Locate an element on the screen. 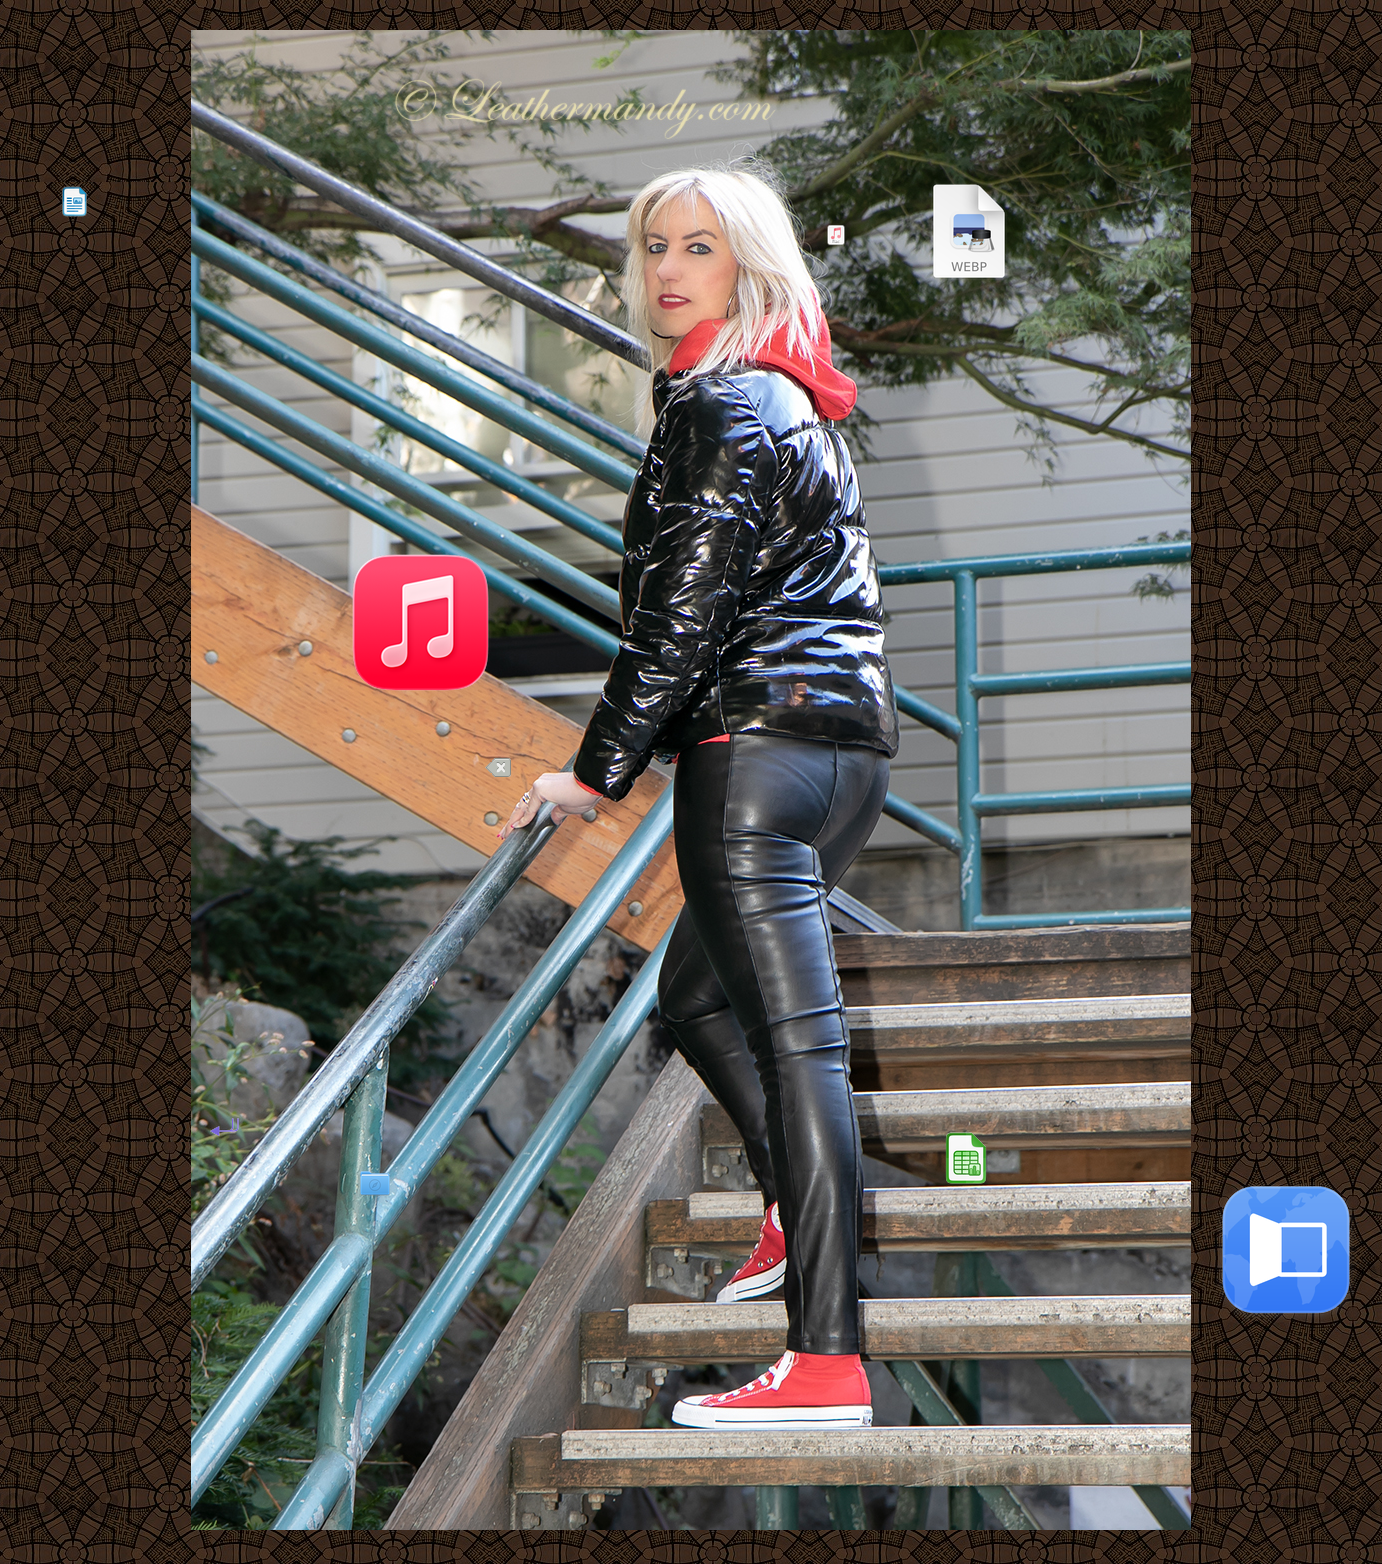  configure network proxy settings is located at coordinates (1286, 1252).